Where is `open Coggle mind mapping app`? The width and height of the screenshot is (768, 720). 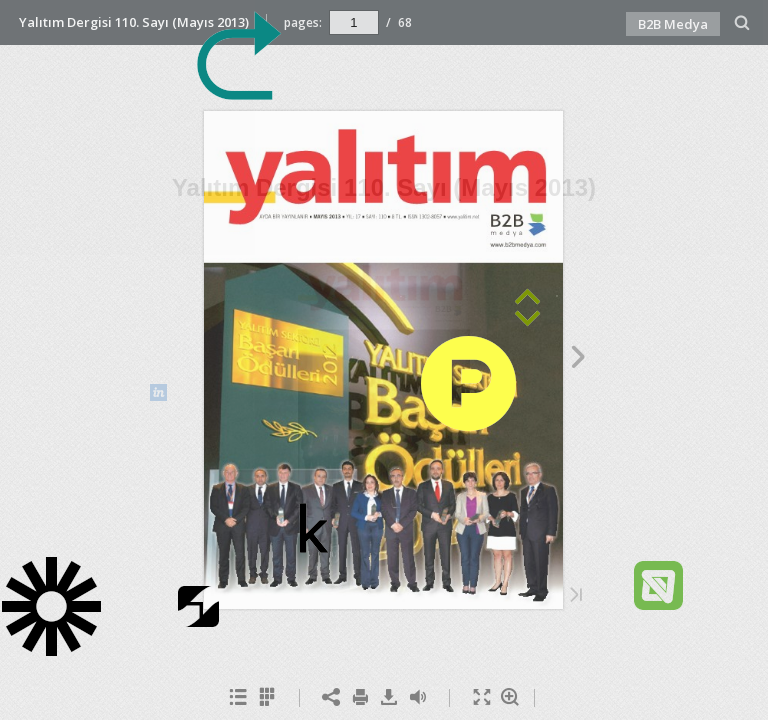
open Coggle mind mapping app is located at coordinates (198, 606).